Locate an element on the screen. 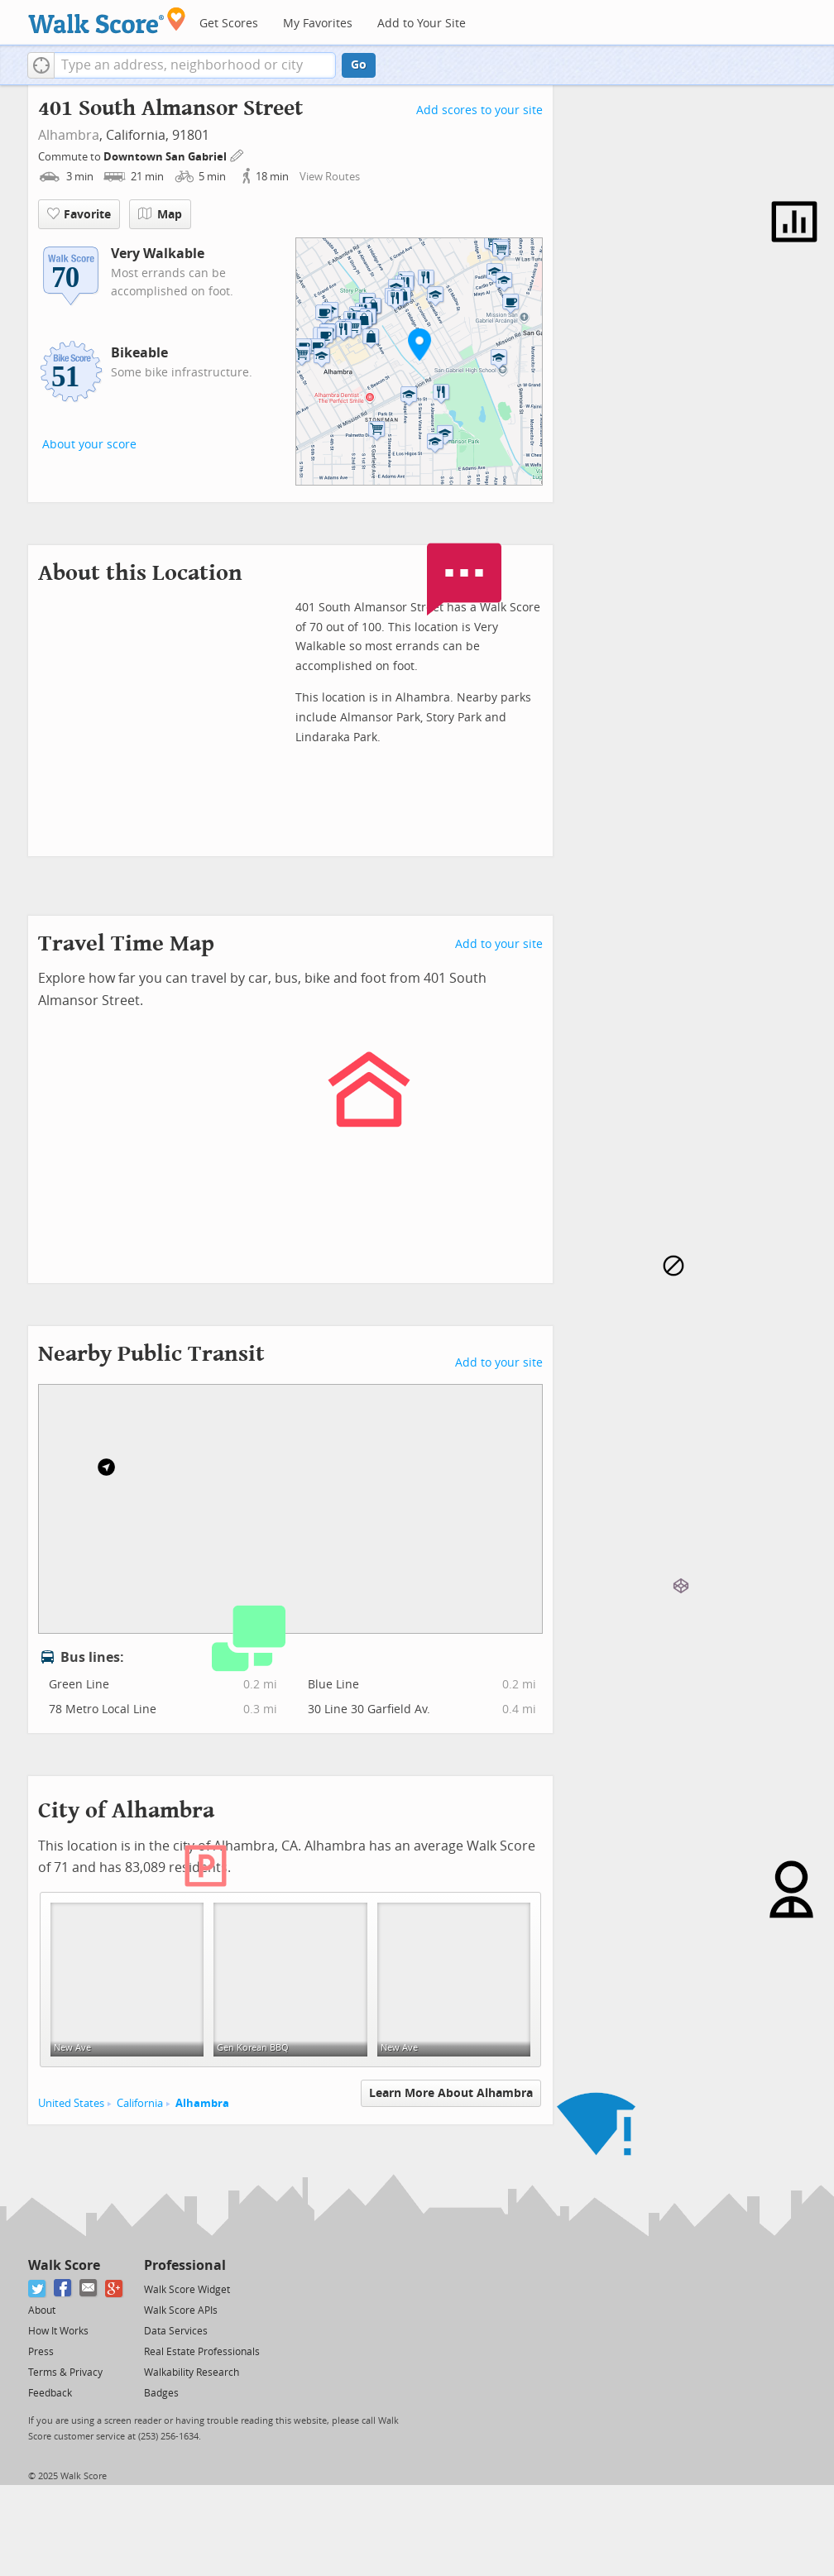 The height and width of the screenshot is (2576, 834). open discover or explore feature is located at coordinates (105, 1467).